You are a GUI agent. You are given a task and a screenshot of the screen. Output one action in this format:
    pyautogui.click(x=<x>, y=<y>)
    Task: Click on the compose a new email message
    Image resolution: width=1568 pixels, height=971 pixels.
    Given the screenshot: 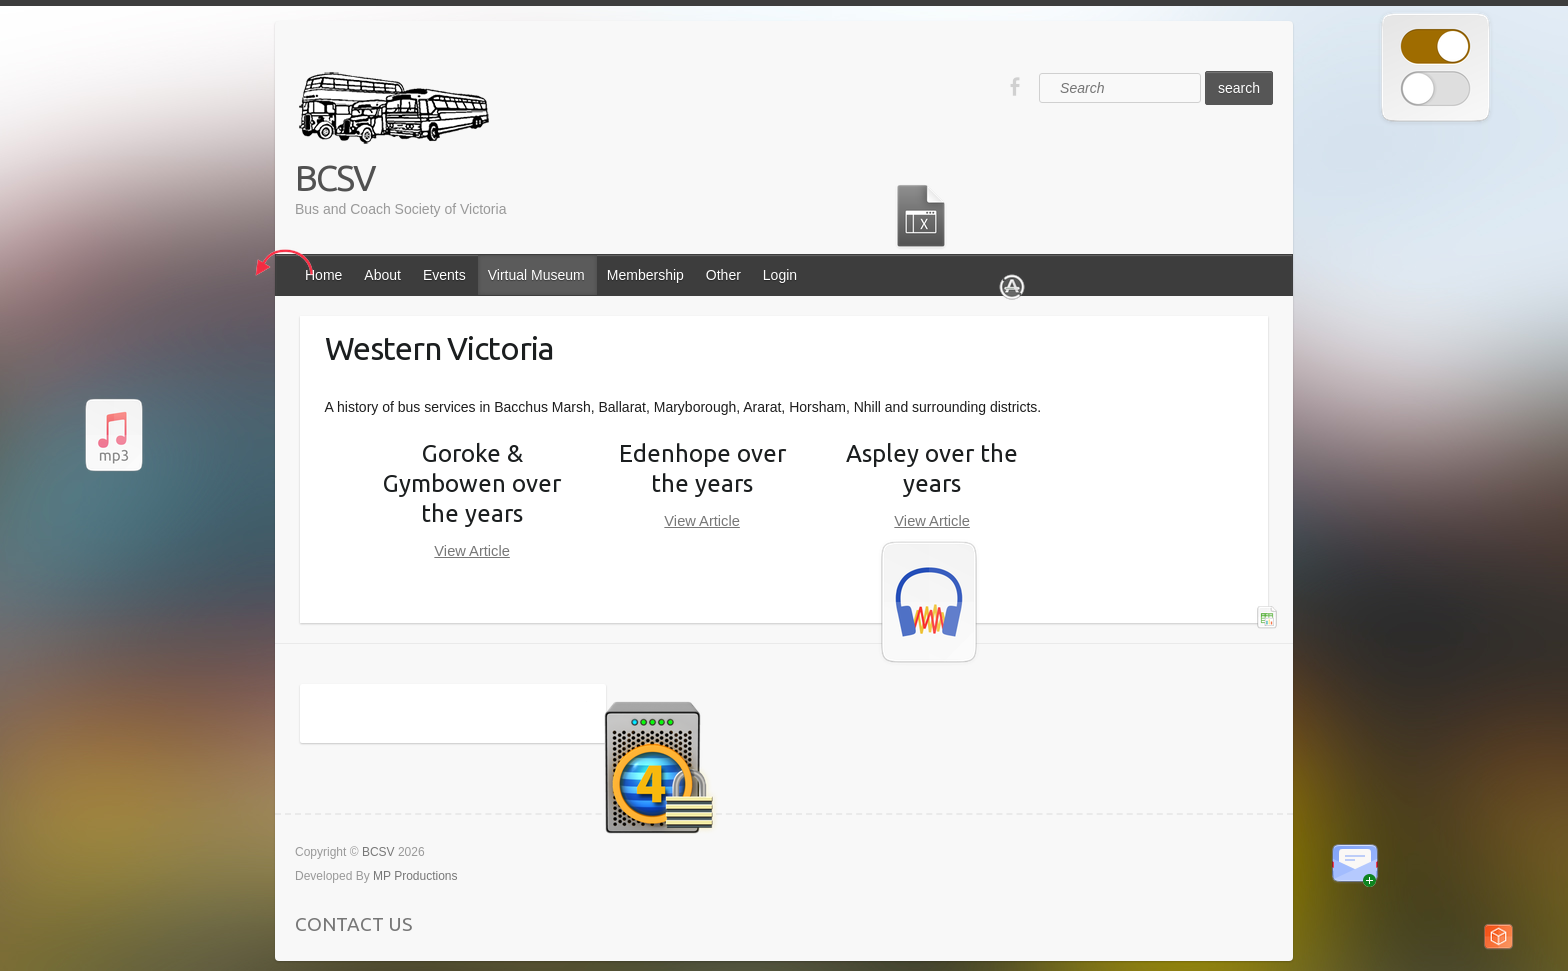 What is the action you would take?
    pyautogui.click(x=1355, y=863)
    